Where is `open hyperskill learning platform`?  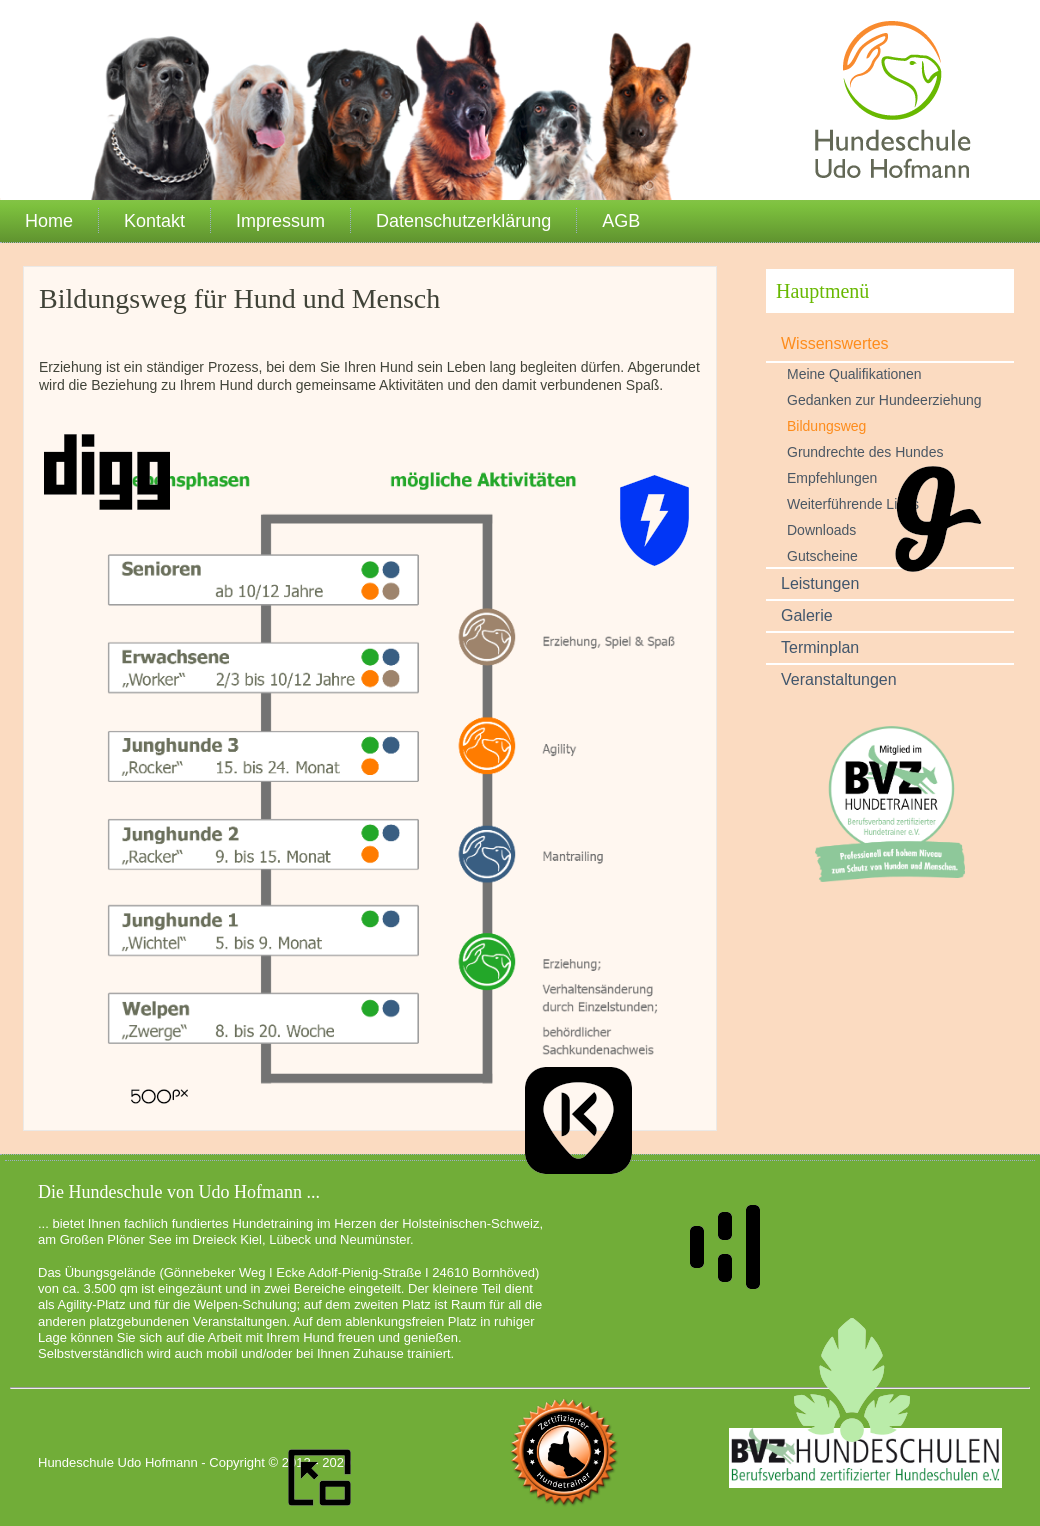 open hyperskill learning platform is located at coordinates (725, 1247).